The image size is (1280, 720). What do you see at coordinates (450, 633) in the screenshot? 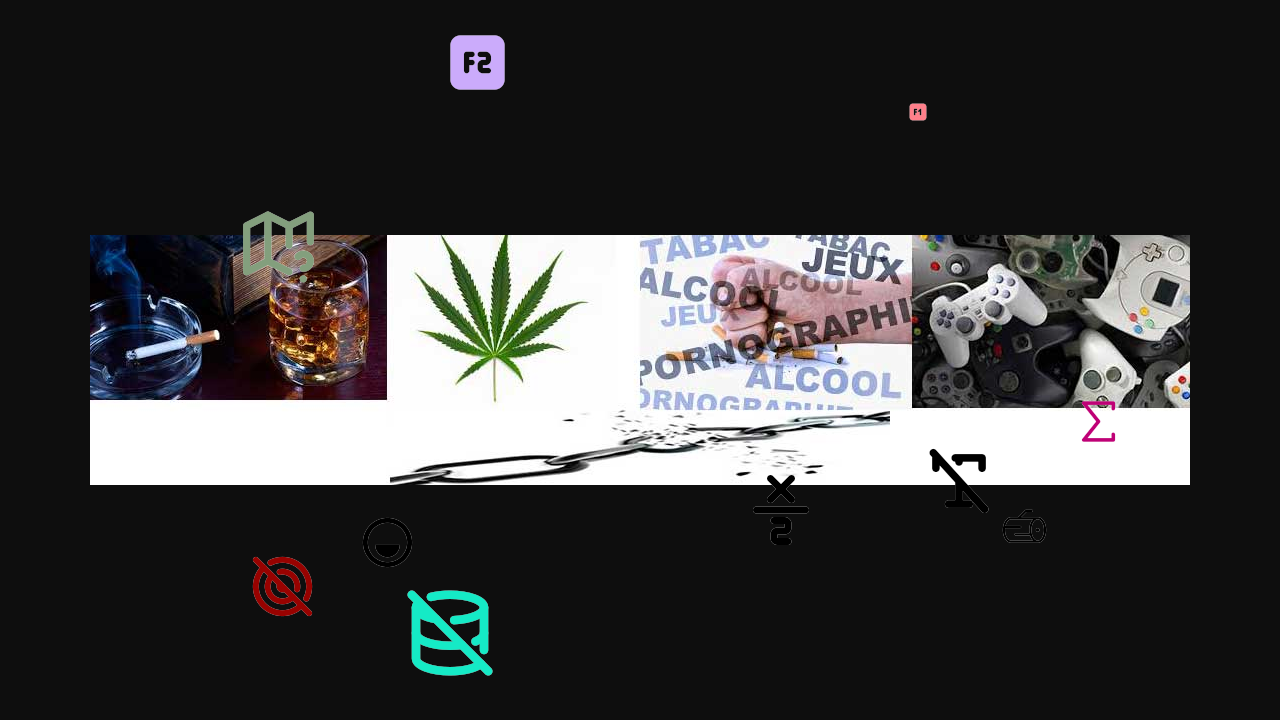
I see `database connection unavailable or offline` at bounding box center [450, 633].